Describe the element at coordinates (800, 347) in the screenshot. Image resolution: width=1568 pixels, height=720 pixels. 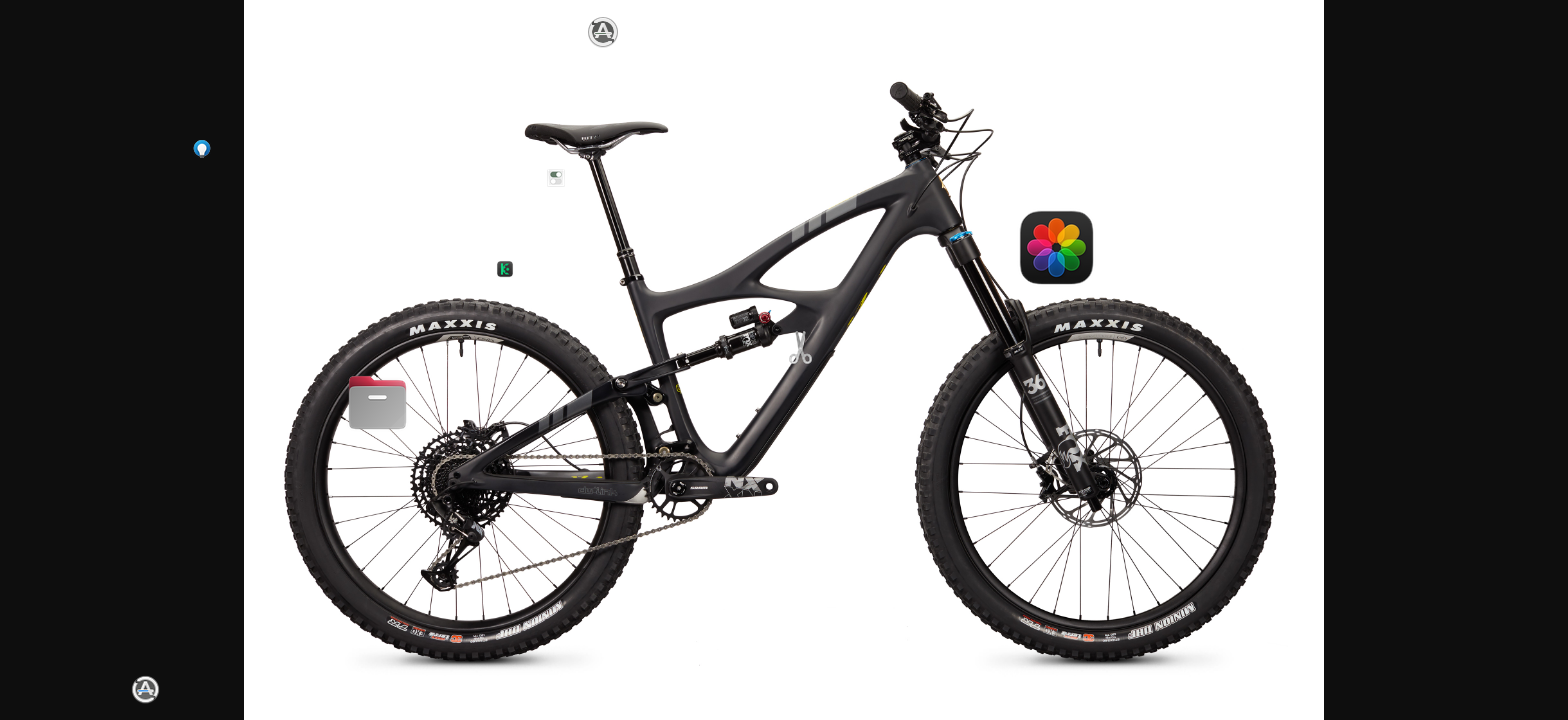
I see `cut selected content to clipboard` at that location.